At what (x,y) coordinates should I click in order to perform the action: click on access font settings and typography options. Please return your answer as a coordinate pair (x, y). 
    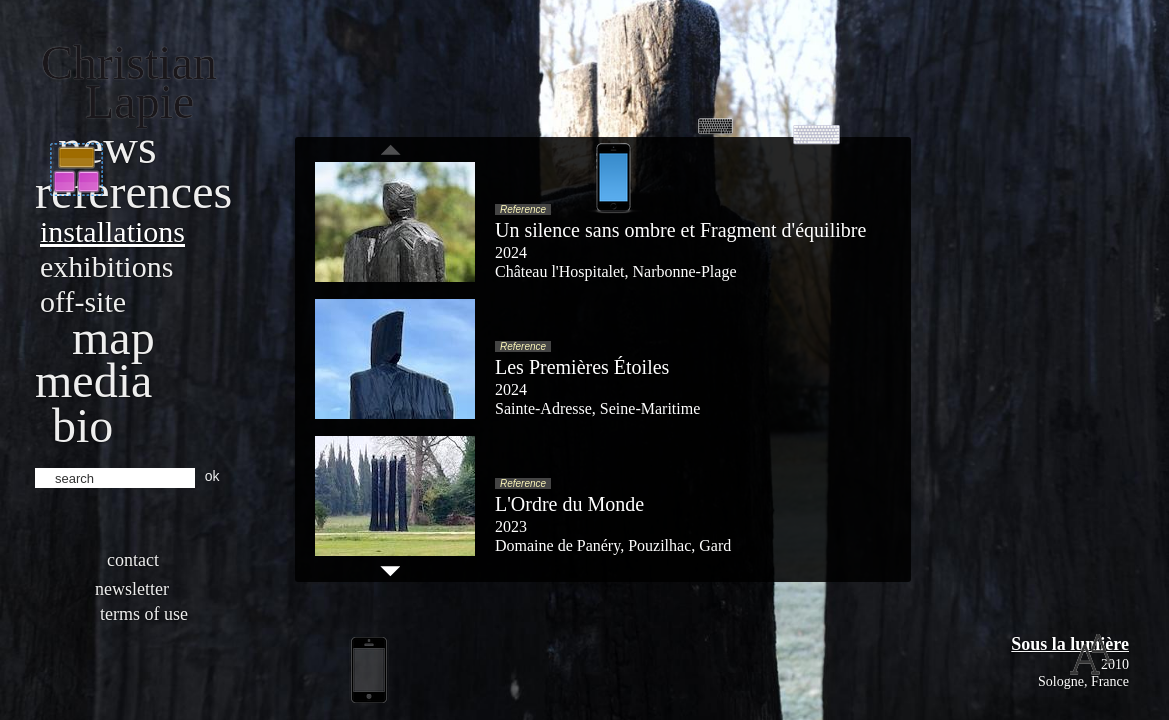
    Looking at the image, I should click on (1091, 655).